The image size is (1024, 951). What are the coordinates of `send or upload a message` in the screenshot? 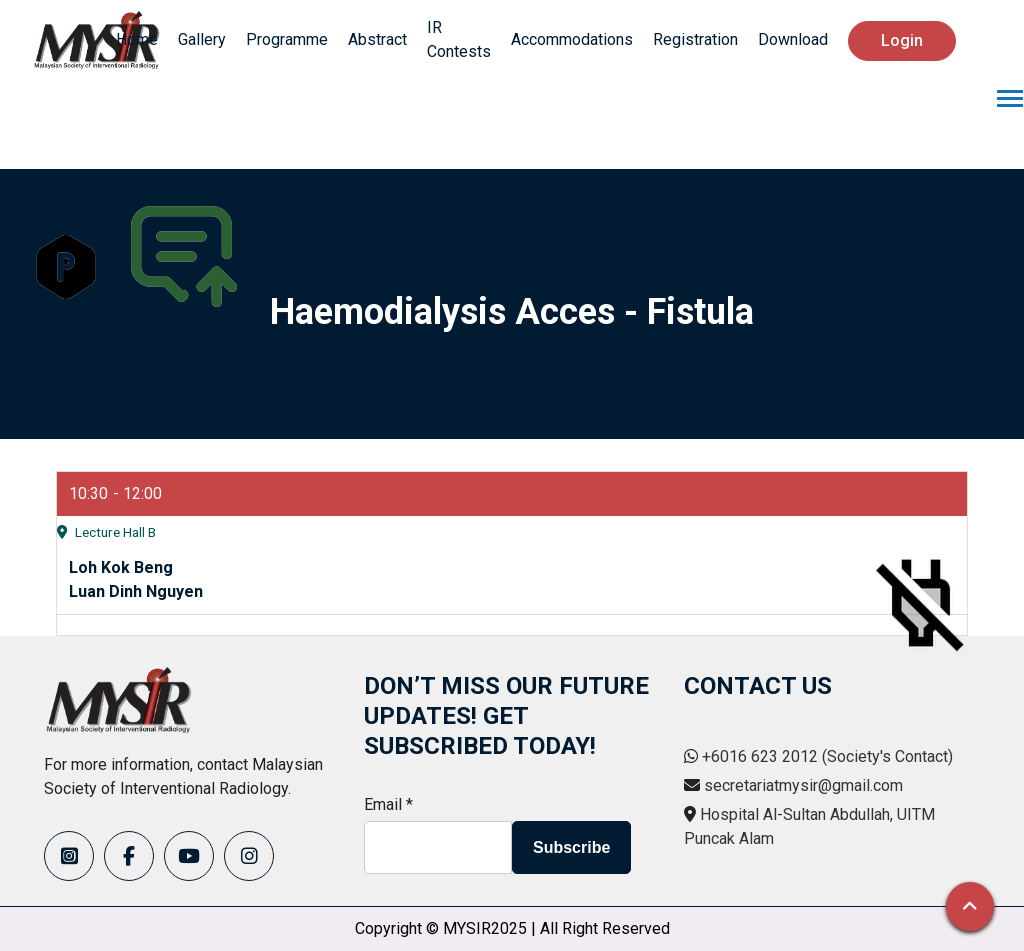 It's located at (181, 251).